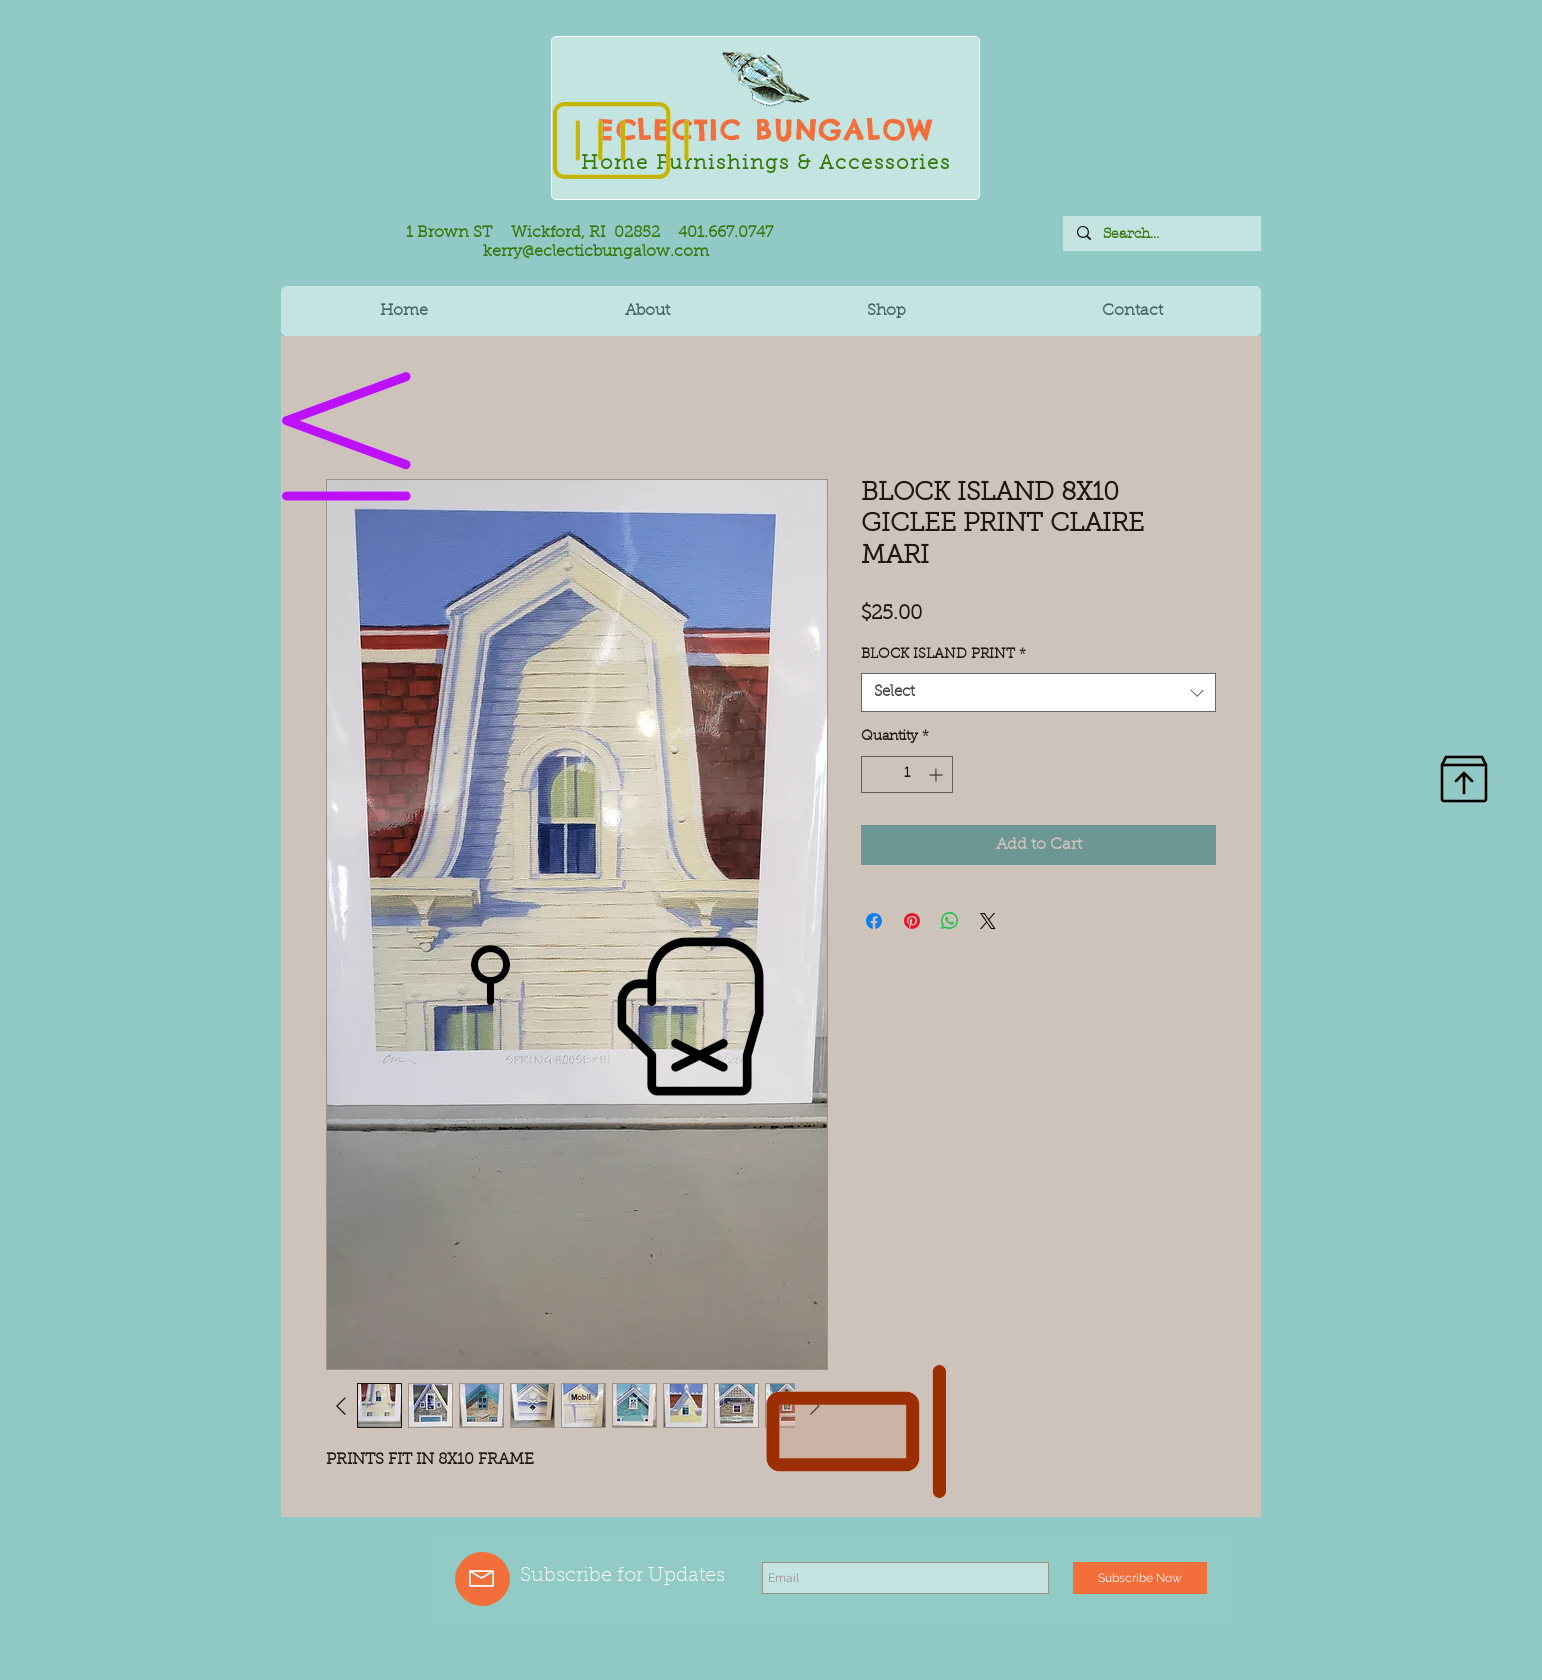  I want to click on upload a file or package, so click(1464, 779).